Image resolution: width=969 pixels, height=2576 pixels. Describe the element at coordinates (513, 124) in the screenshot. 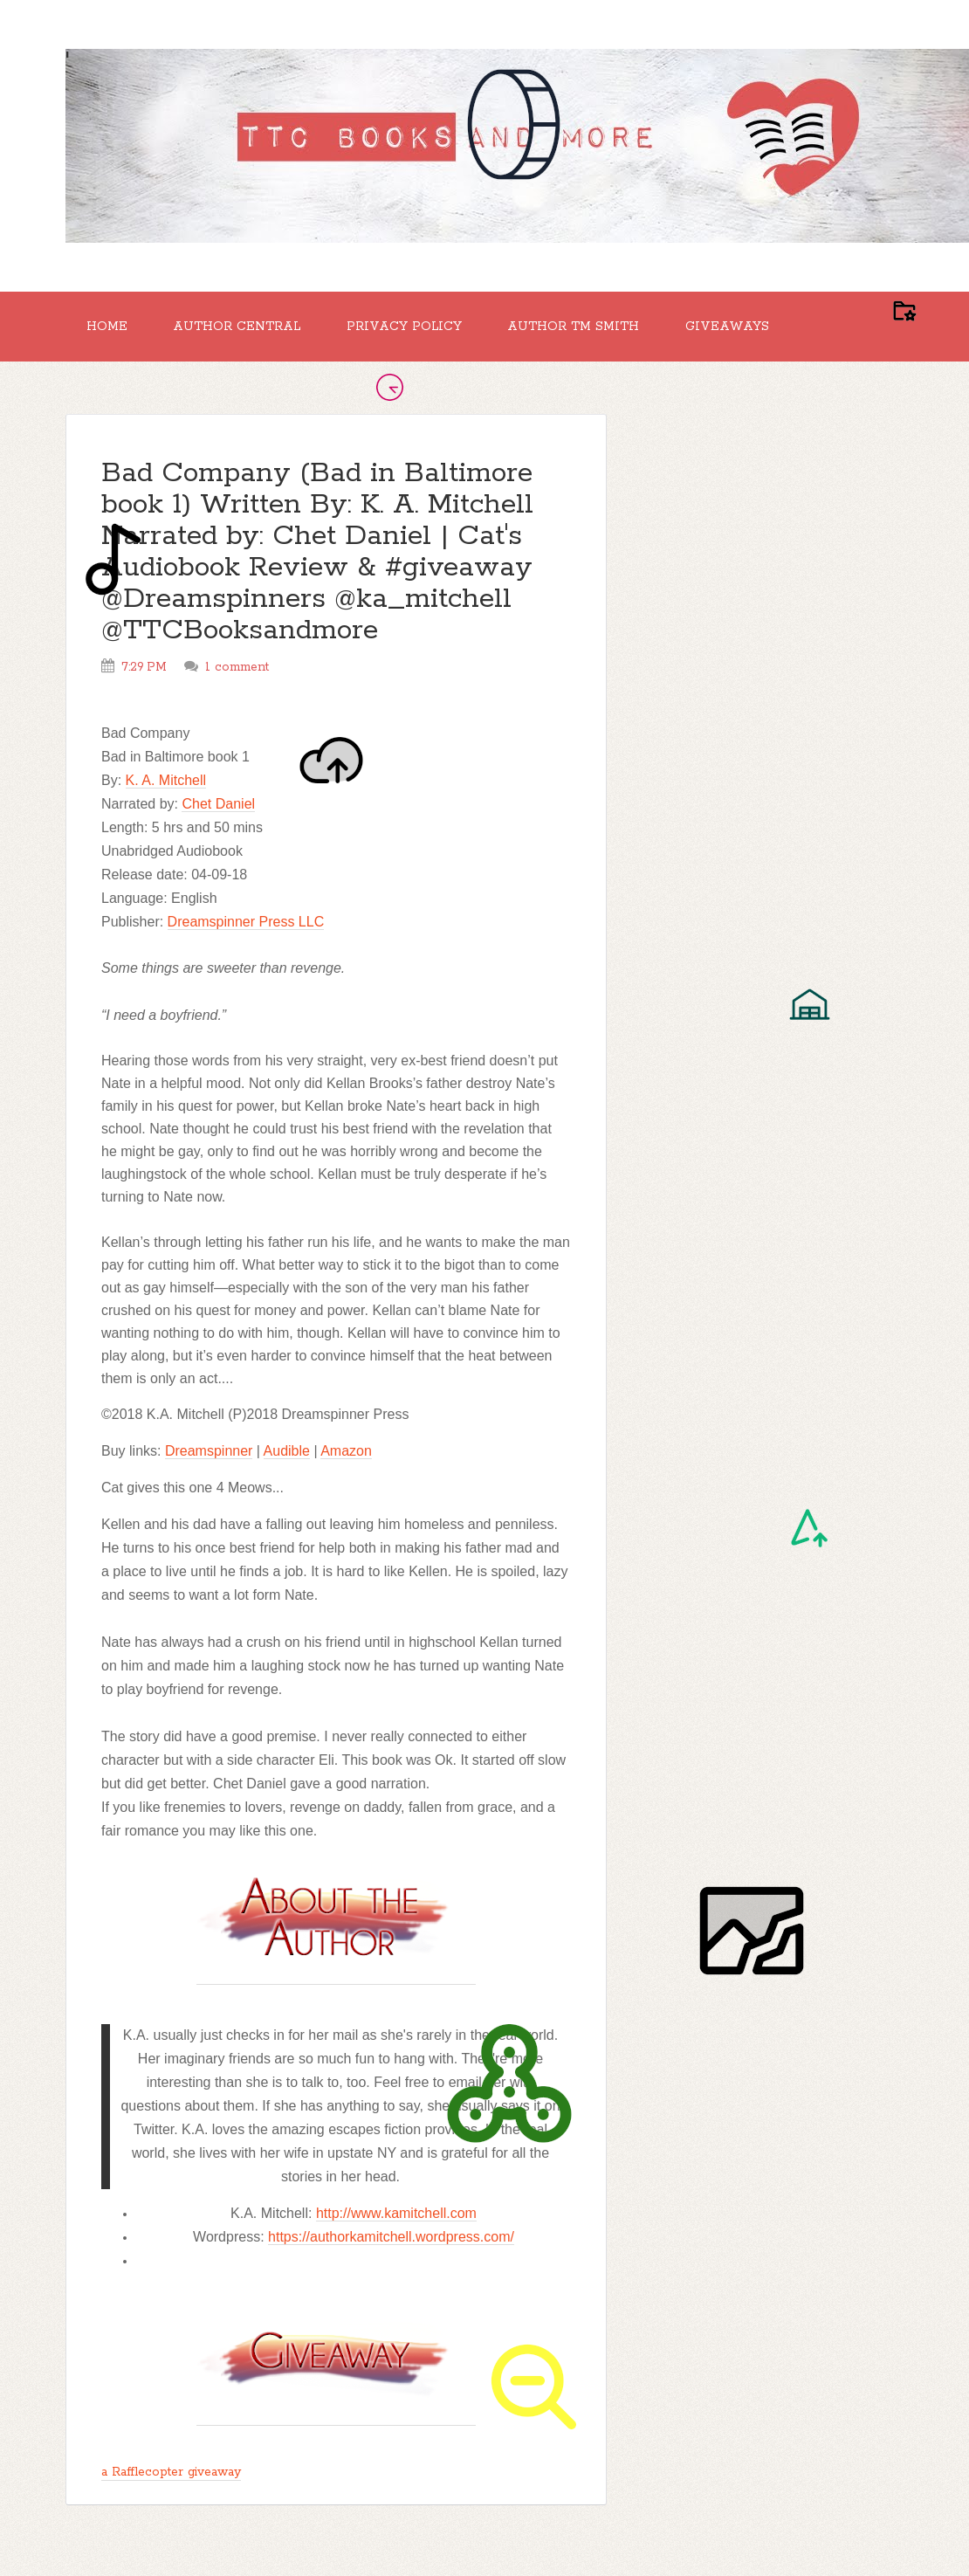

I see `view coin or currency balance` at that location.